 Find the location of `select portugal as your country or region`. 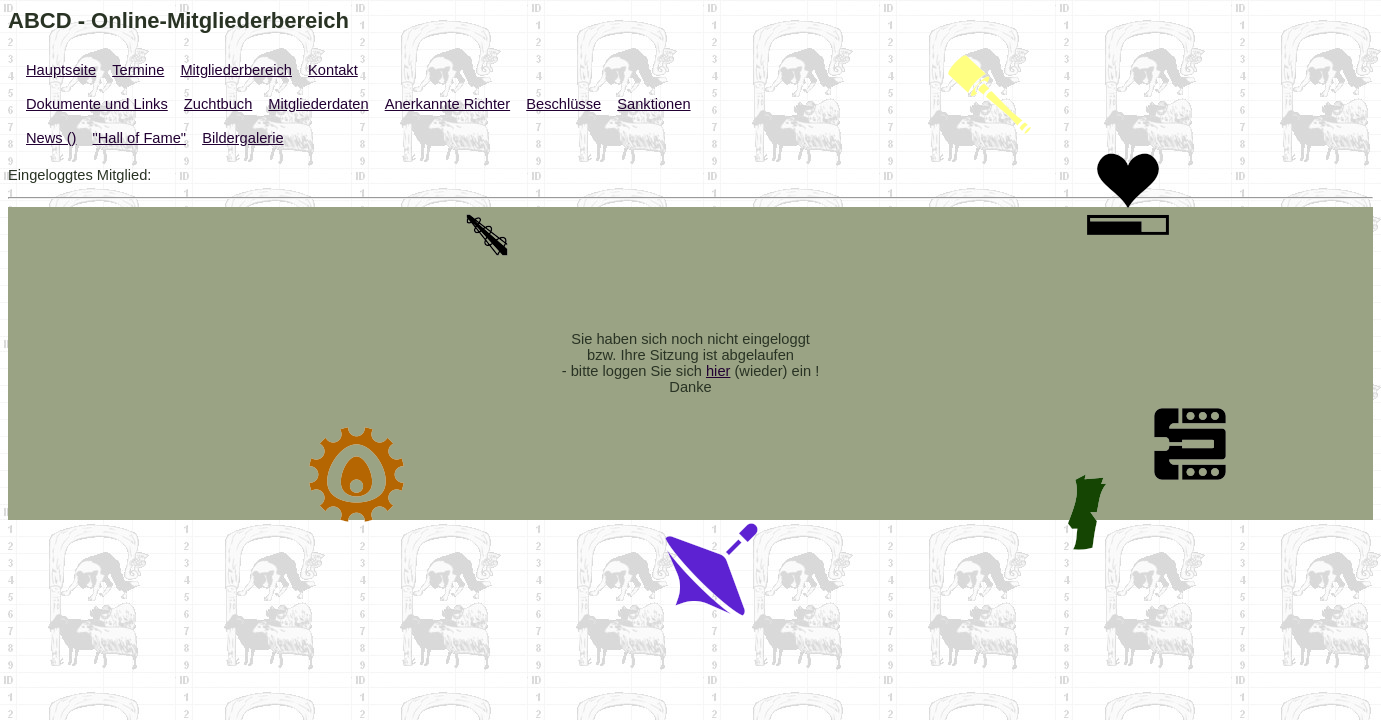

select portugal as your country or region is located at coordinates (1087, 512).